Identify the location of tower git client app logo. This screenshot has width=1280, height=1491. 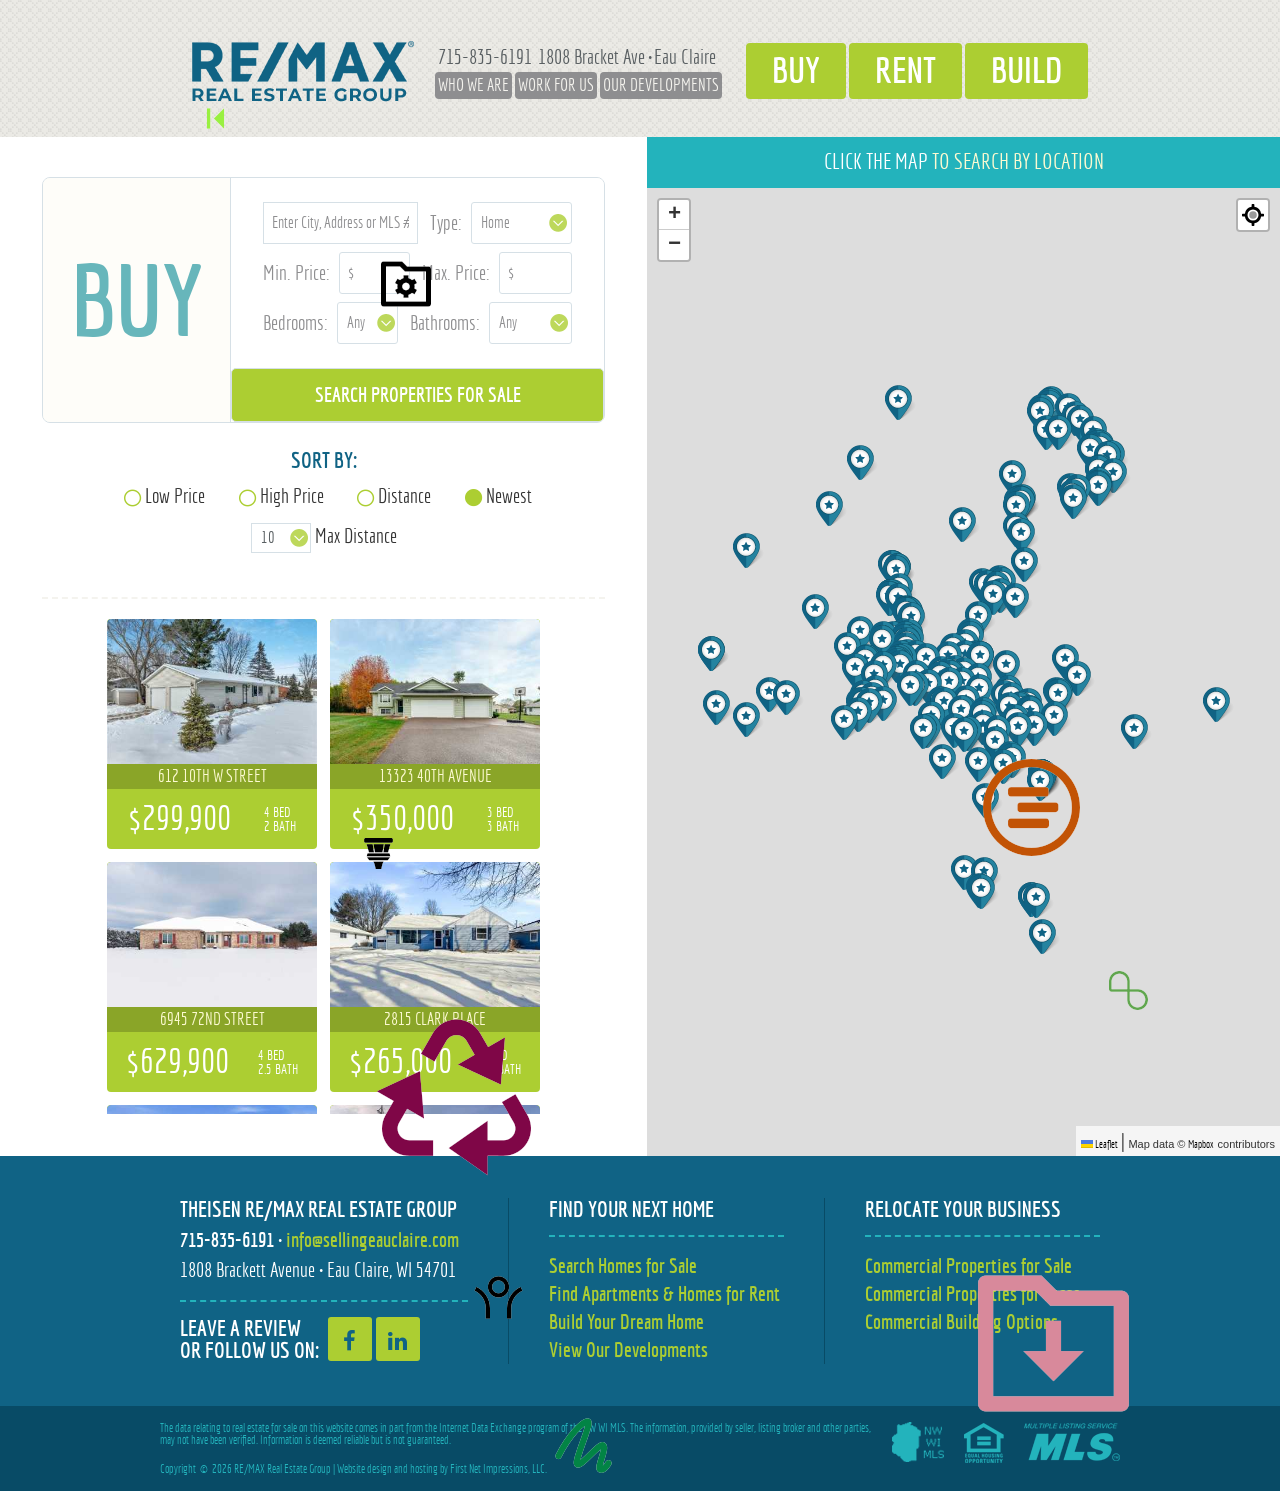
(378, 853).